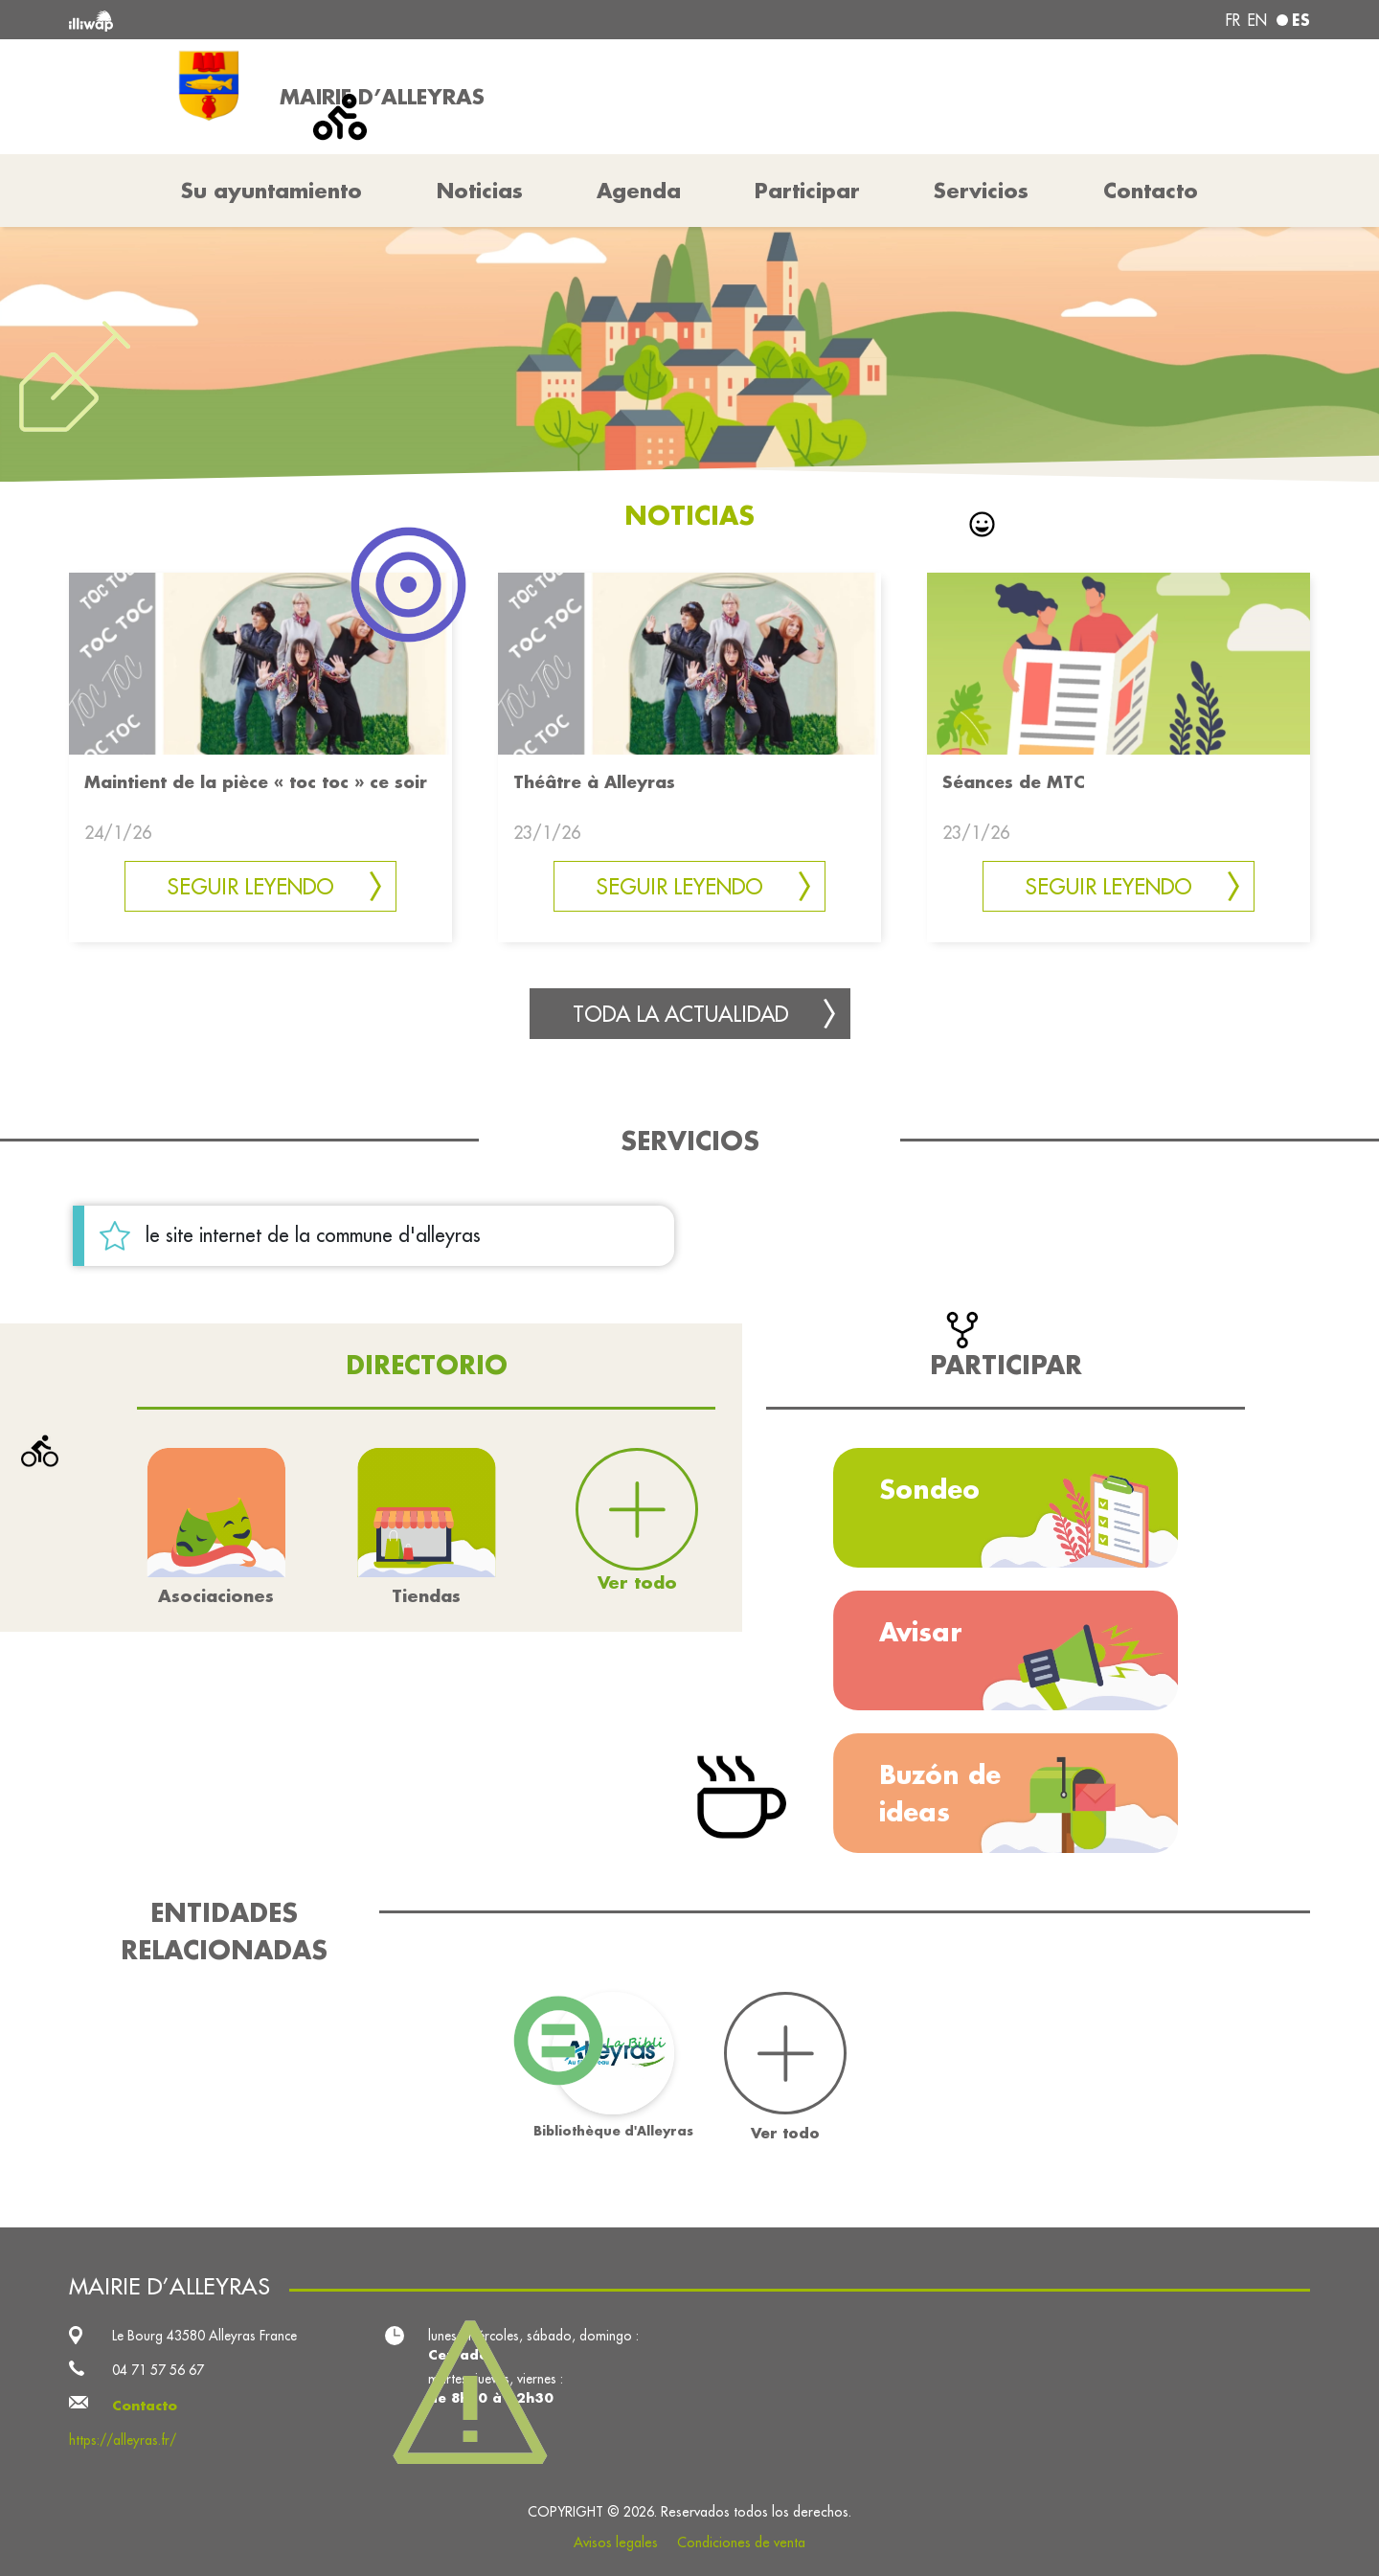 This screenshot has height=2576, width=1379. I want to click on access gardening or landscaping tools, so click(73, 378).